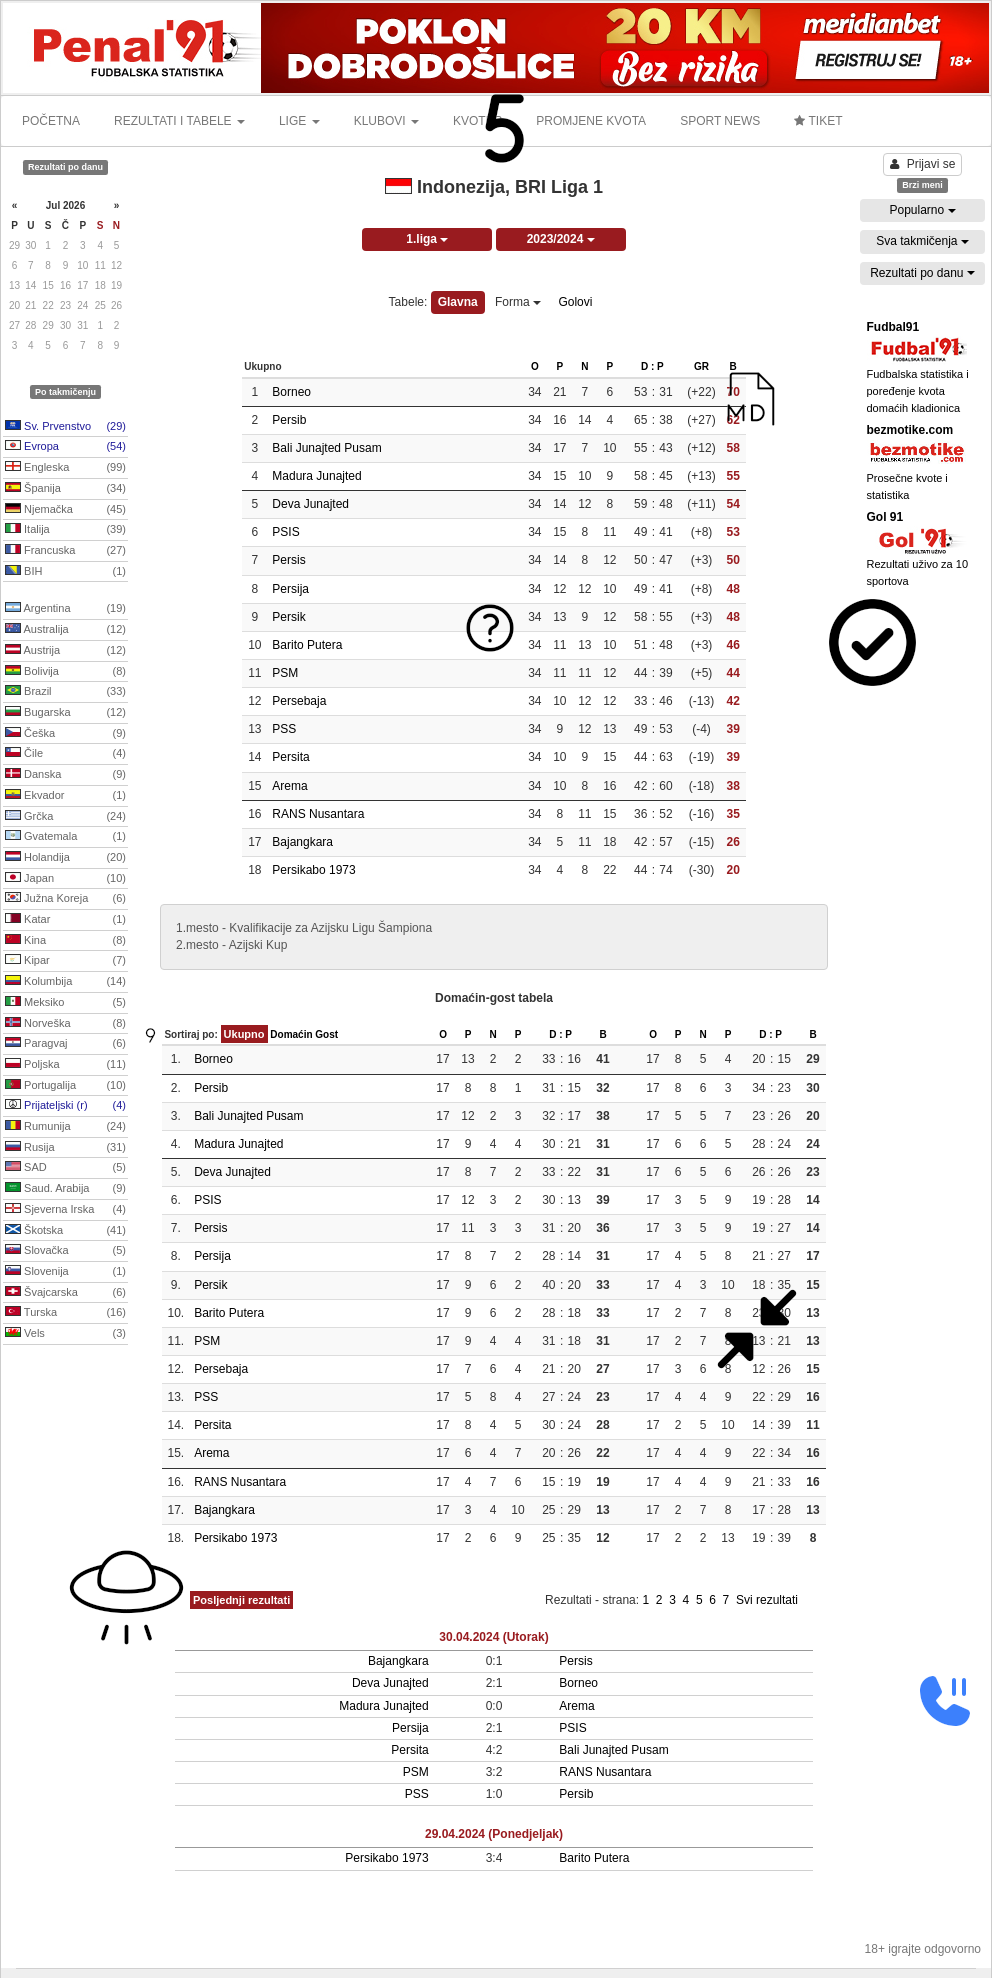 This screenshot has height=1978, width=992. I want to click on indicates the number nine in a list or sequence, so click(150, 1035).